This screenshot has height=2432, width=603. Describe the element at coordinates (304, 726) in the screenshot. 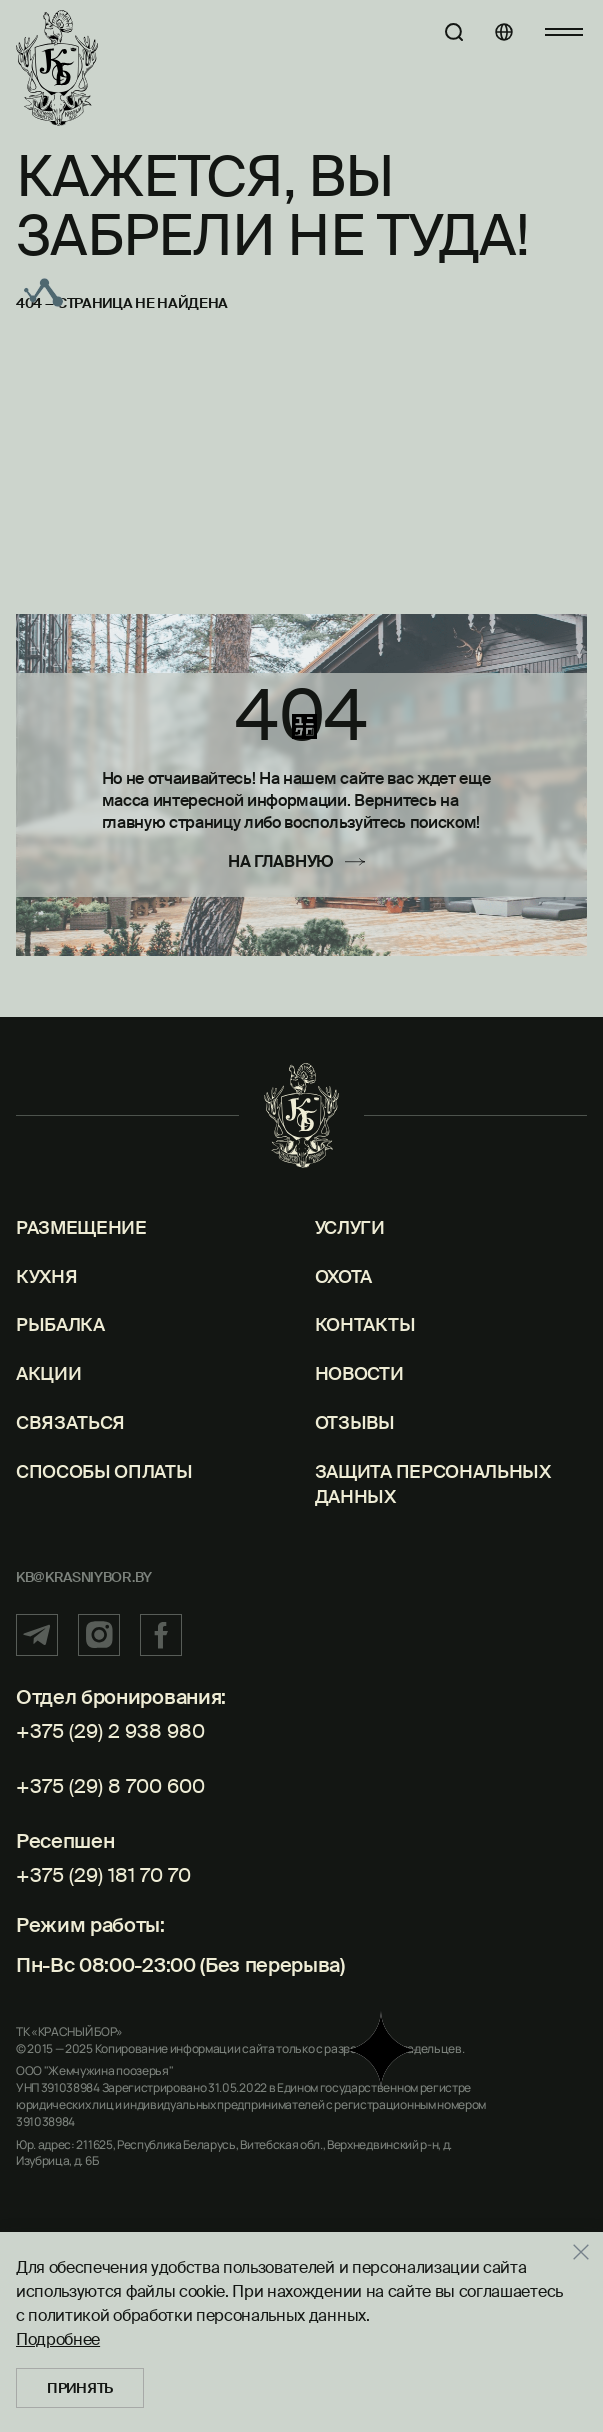

I see `visit the UNIQLO Japan website or app` at that location.